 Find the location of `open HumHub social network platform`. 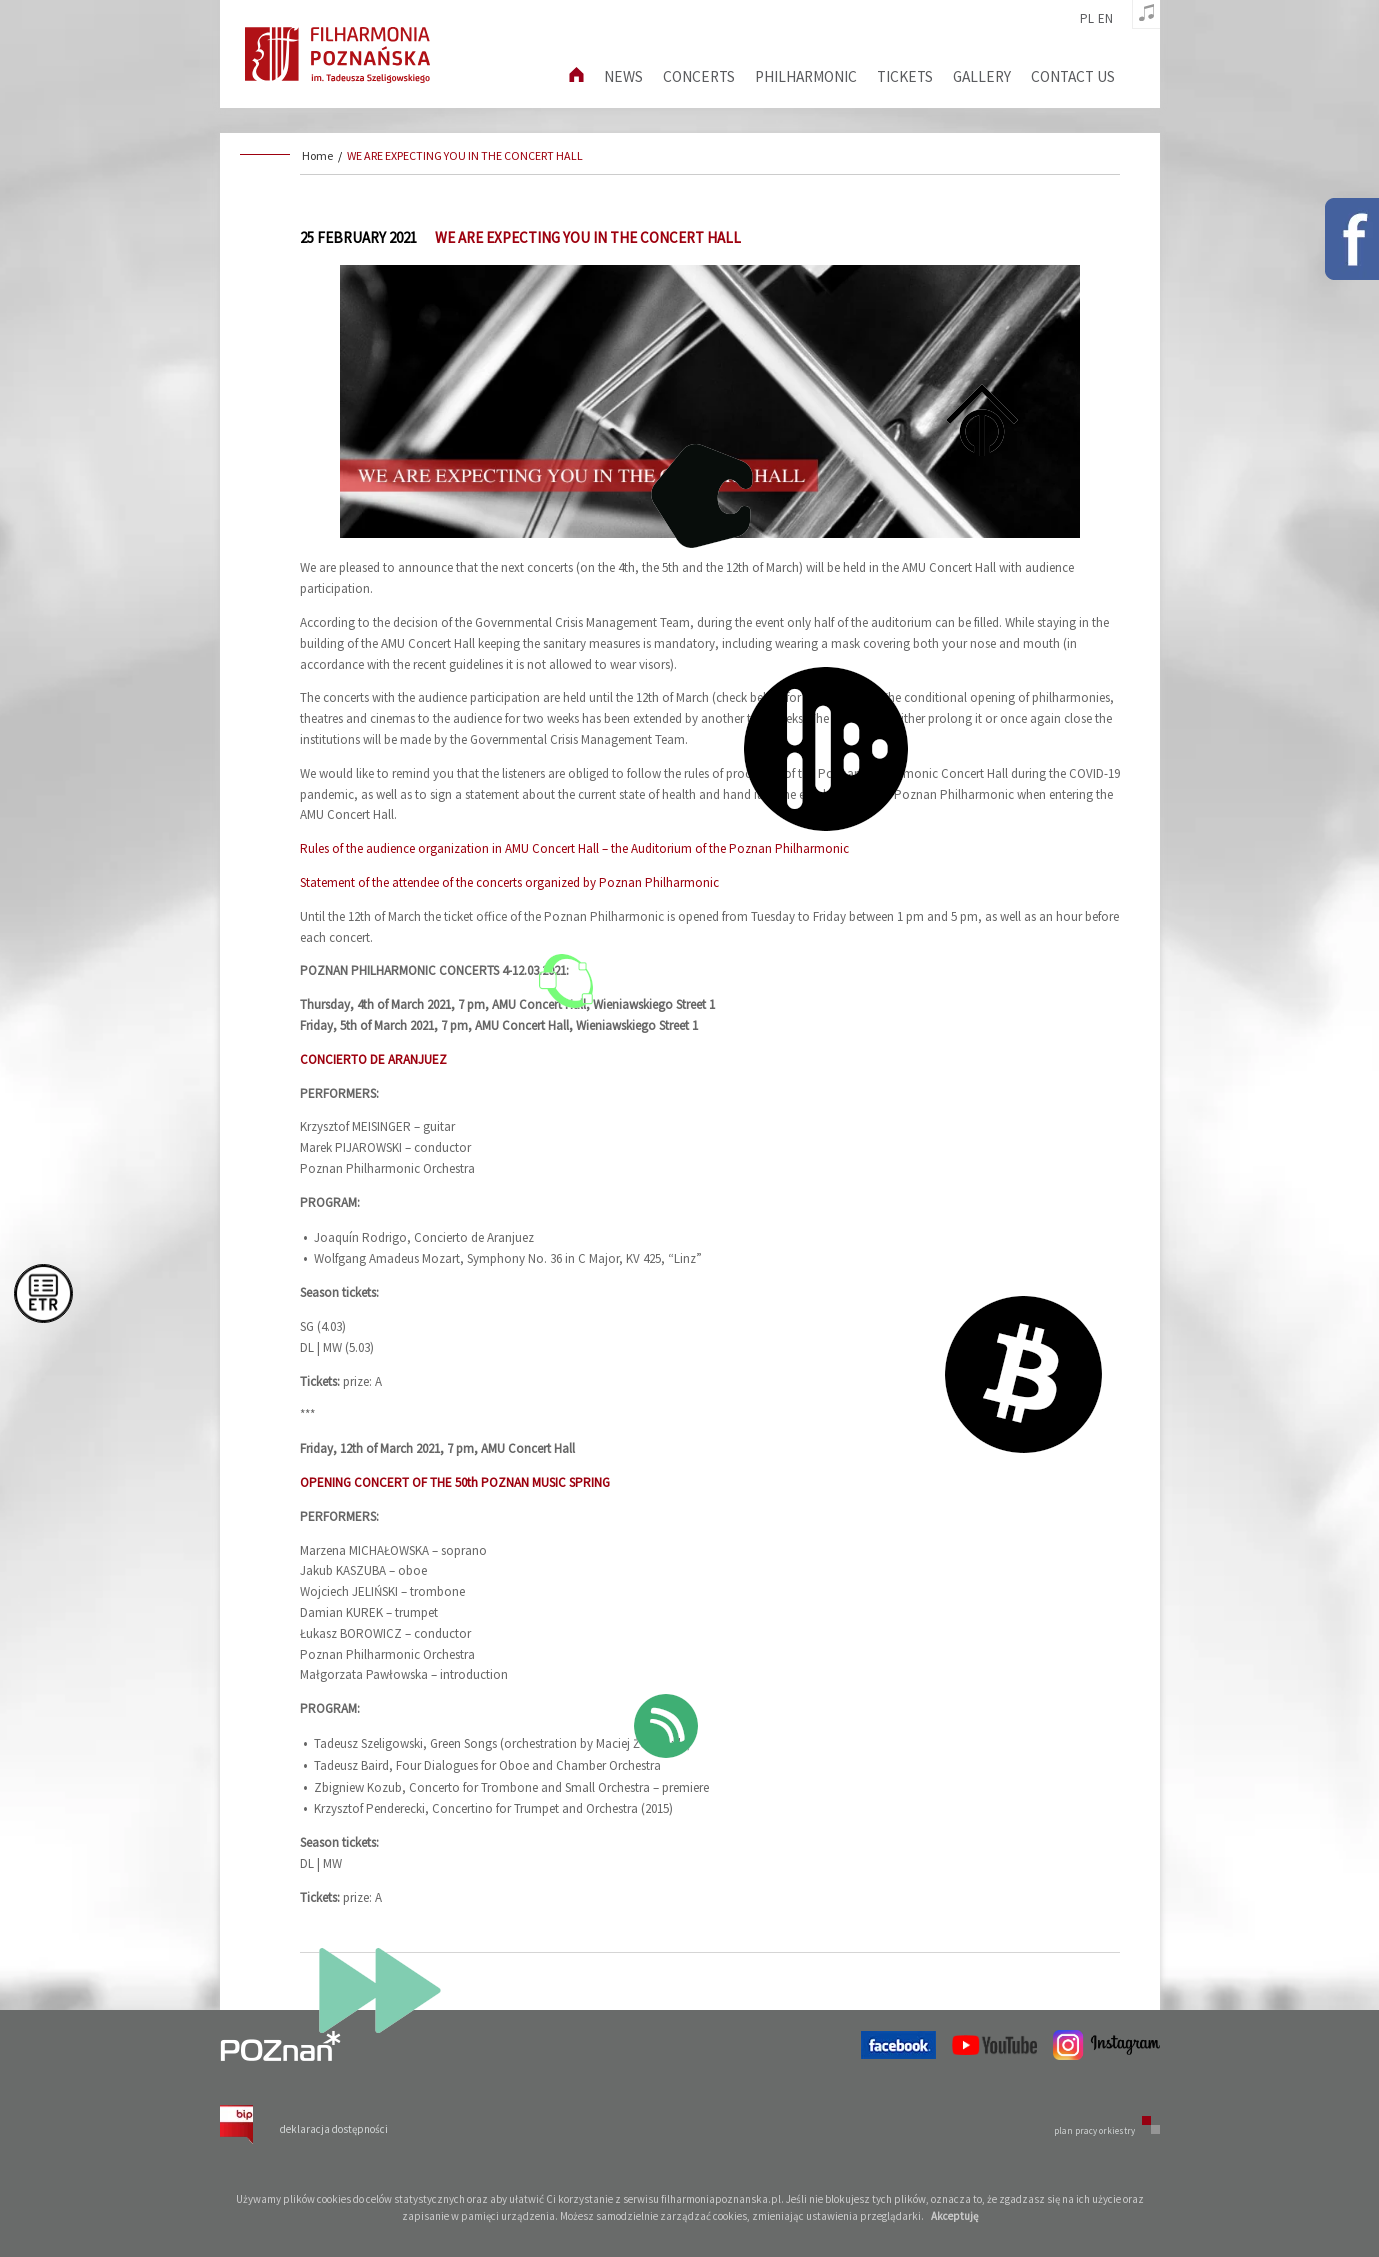

open HumHub social network platform is located at coordinates (702, 496).